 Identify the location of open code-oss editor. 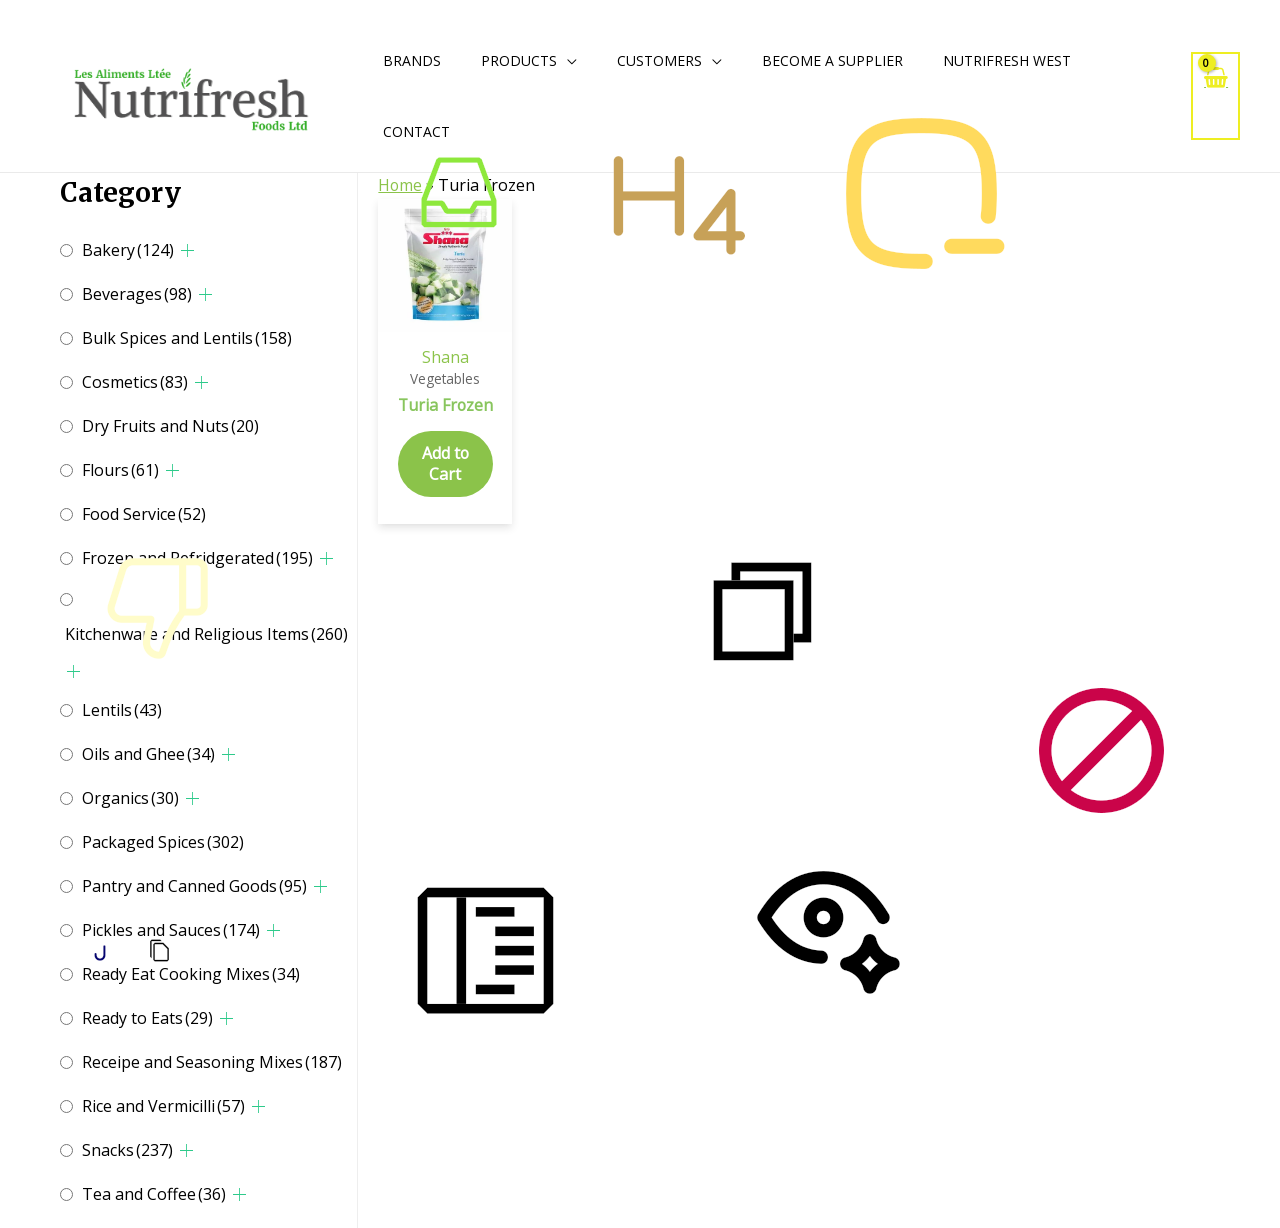
(485, 955).